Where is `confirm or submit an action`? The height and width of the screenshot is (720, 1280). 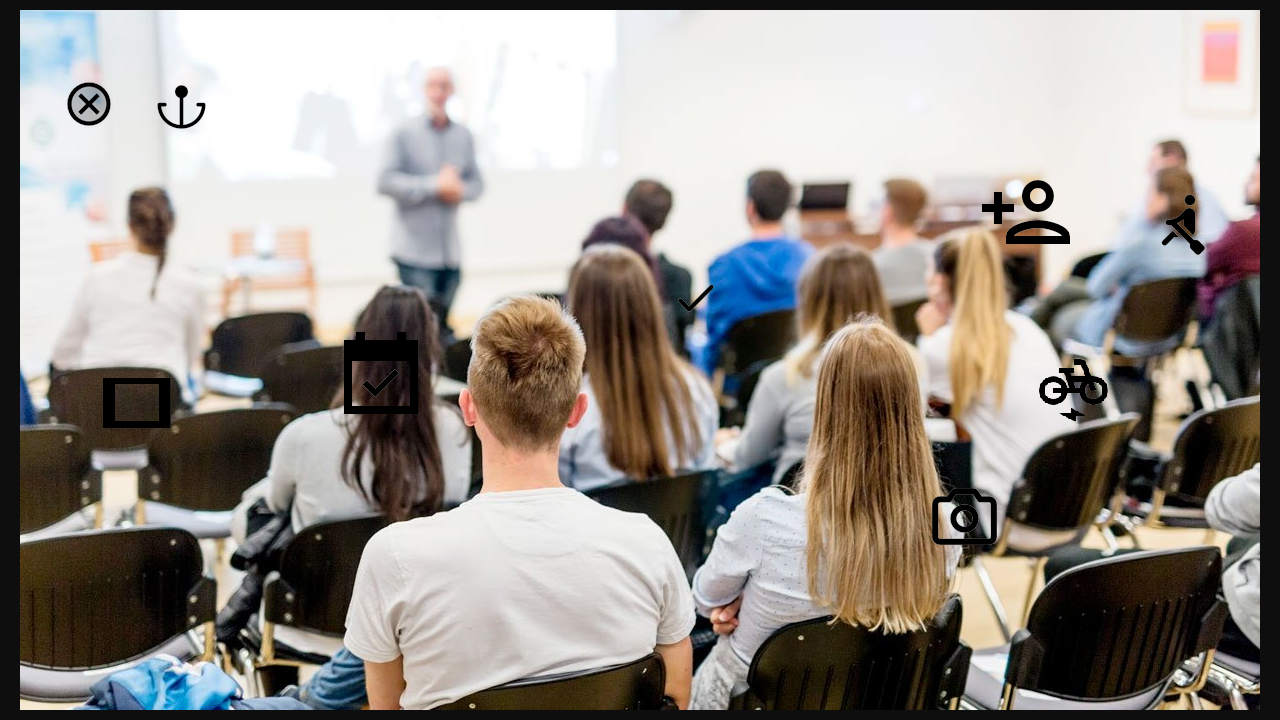
confirm or submit an action is located at coordinates (695, 297).